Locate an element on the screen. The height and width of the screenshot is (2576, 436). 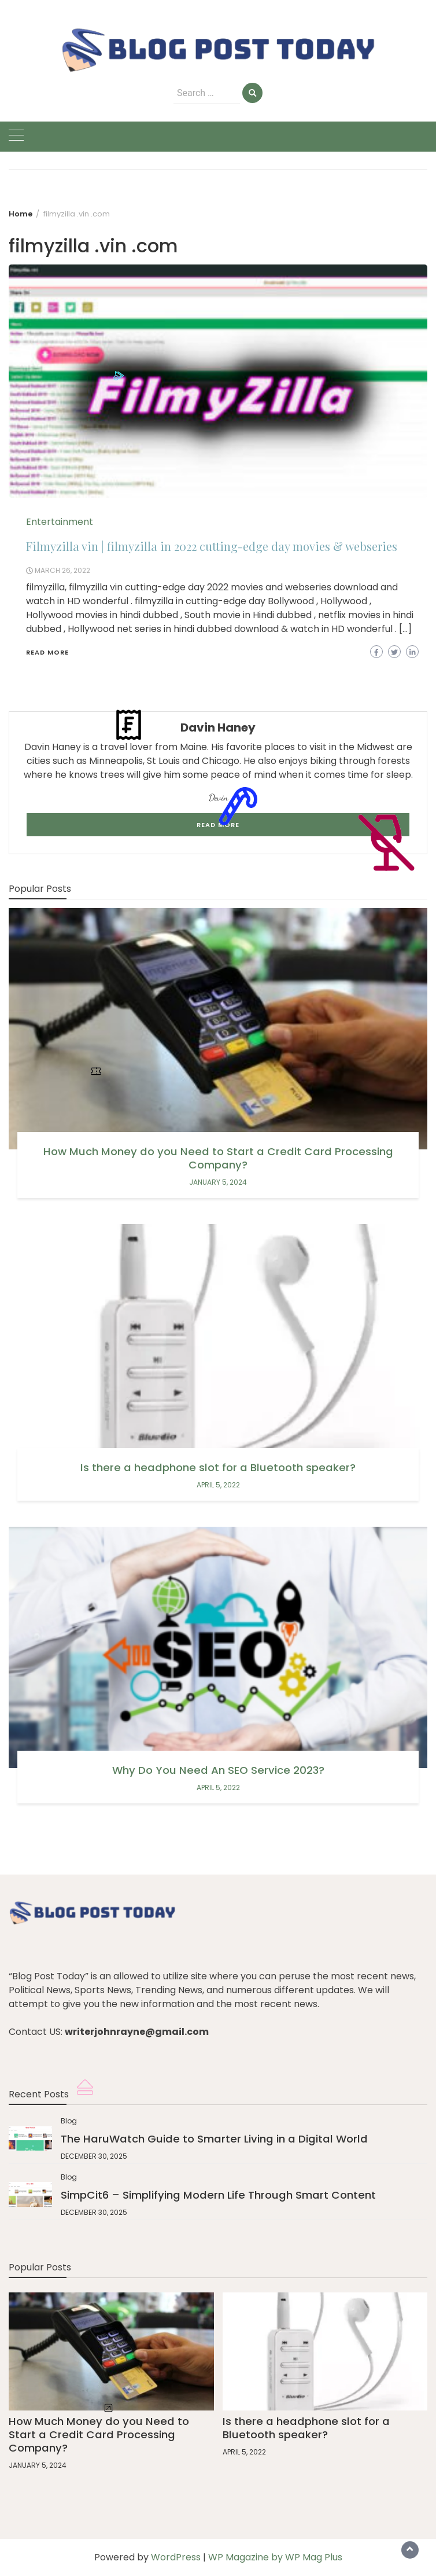
open link in a new window or tab is located at coordinates (108, 2408).